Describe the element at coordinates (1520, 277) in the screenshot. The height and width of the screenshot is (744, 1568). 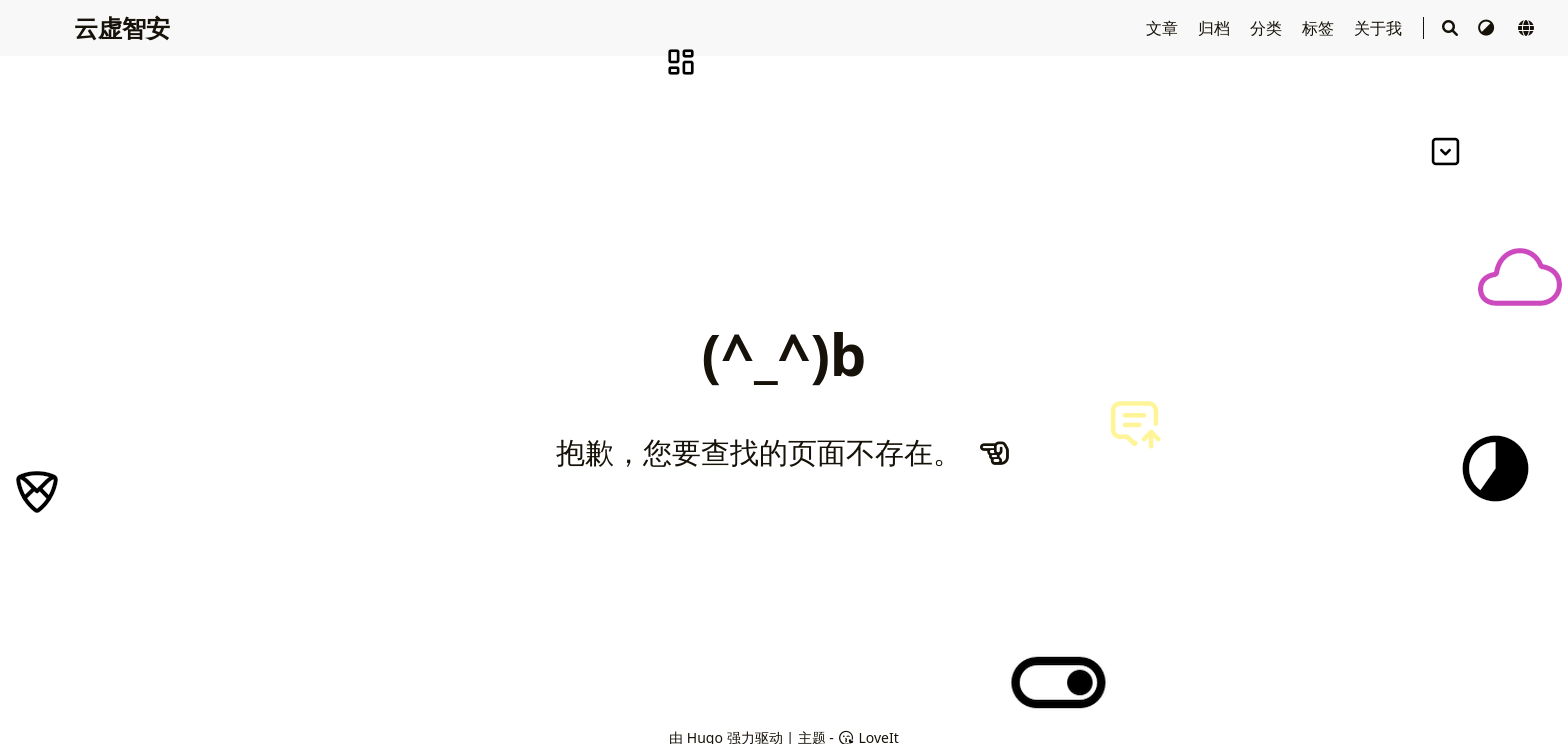
I see `indicates cloudy weather conditions` at that location.